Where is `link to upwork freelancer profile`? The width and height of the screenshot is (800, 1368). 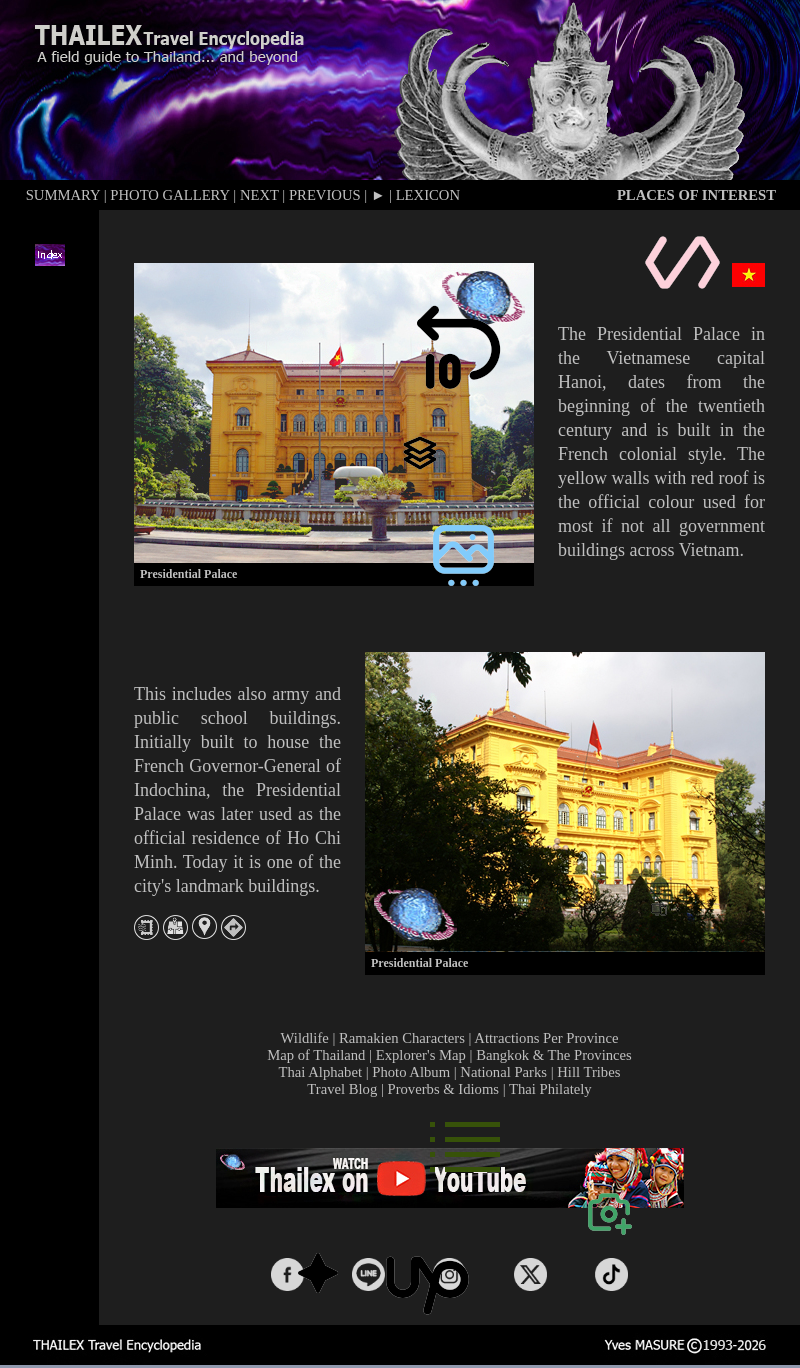 link to upwork freelancer profile is located at coordinates (427, 1281).